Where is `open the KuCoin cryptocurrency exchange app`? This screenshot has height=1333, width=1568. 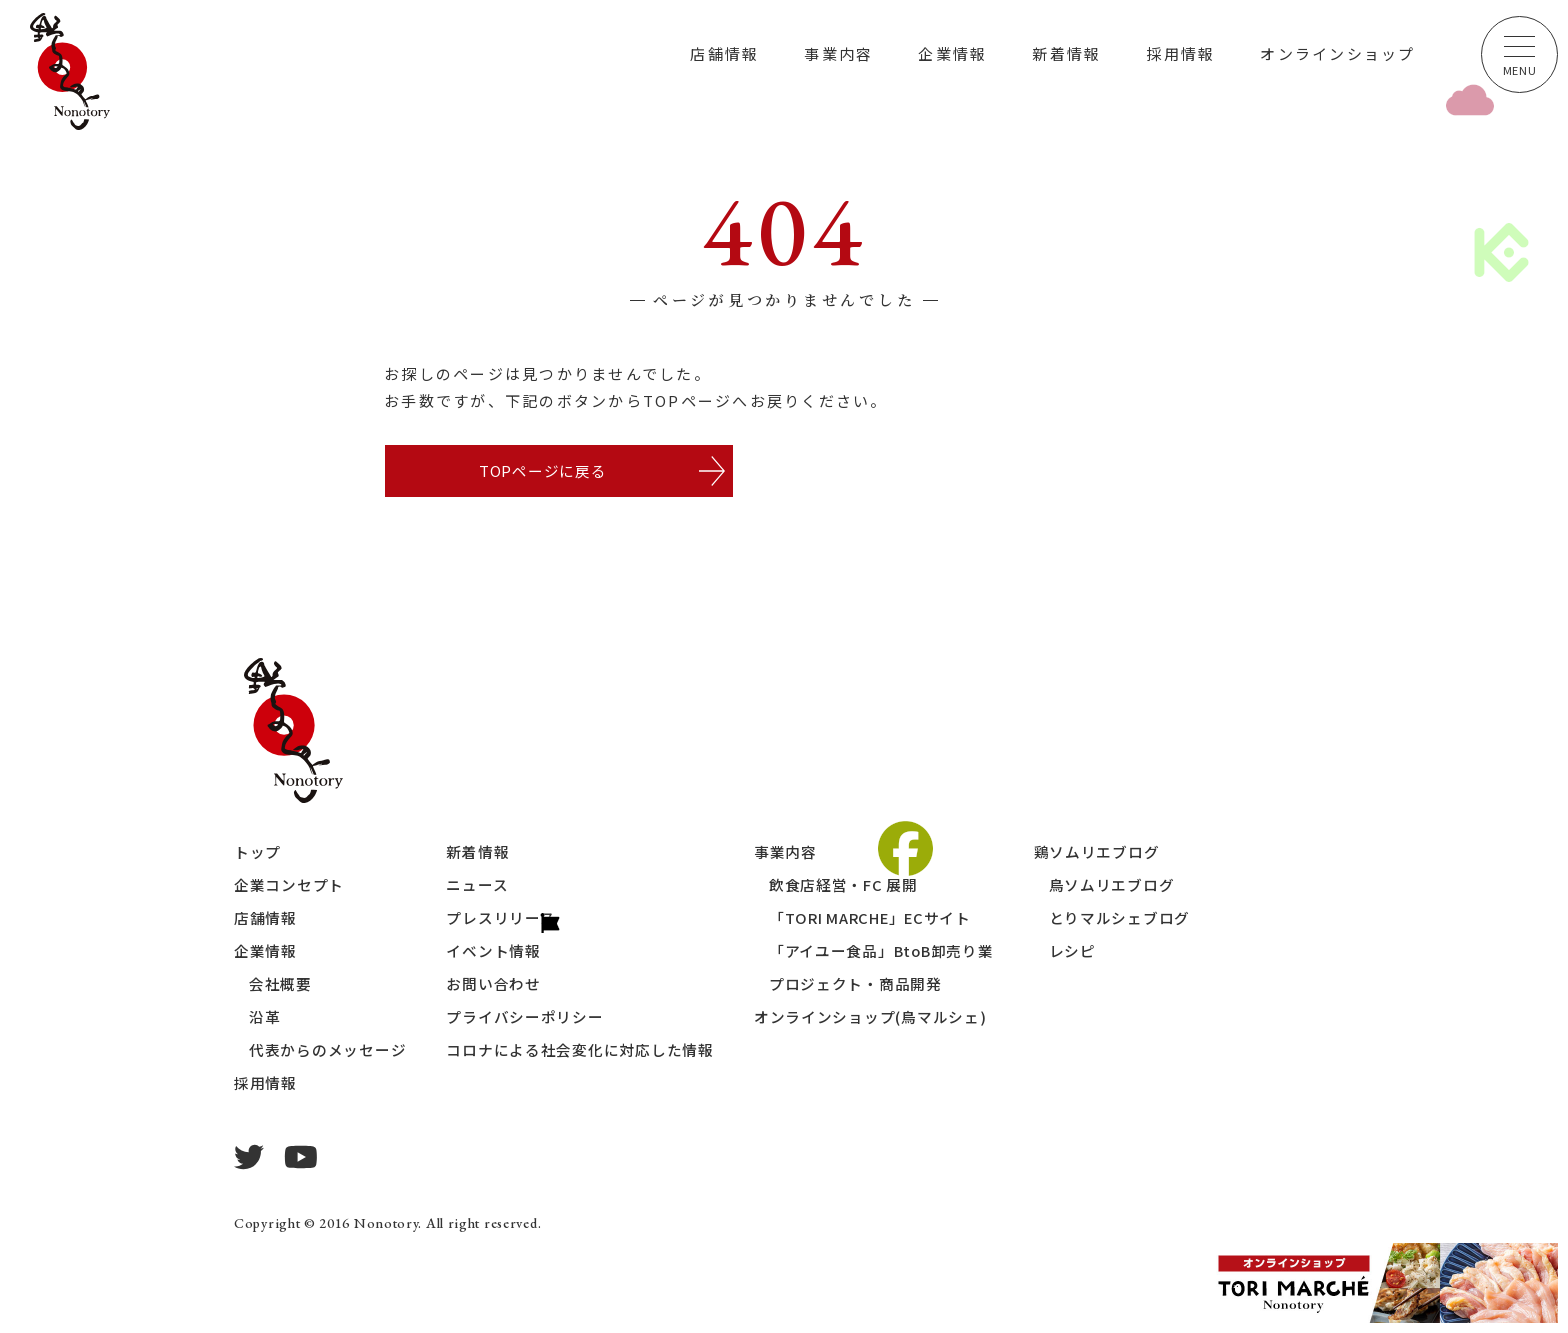 open the KuCoin cryptocurrency exchange app is located at coordinates (1501, 252).